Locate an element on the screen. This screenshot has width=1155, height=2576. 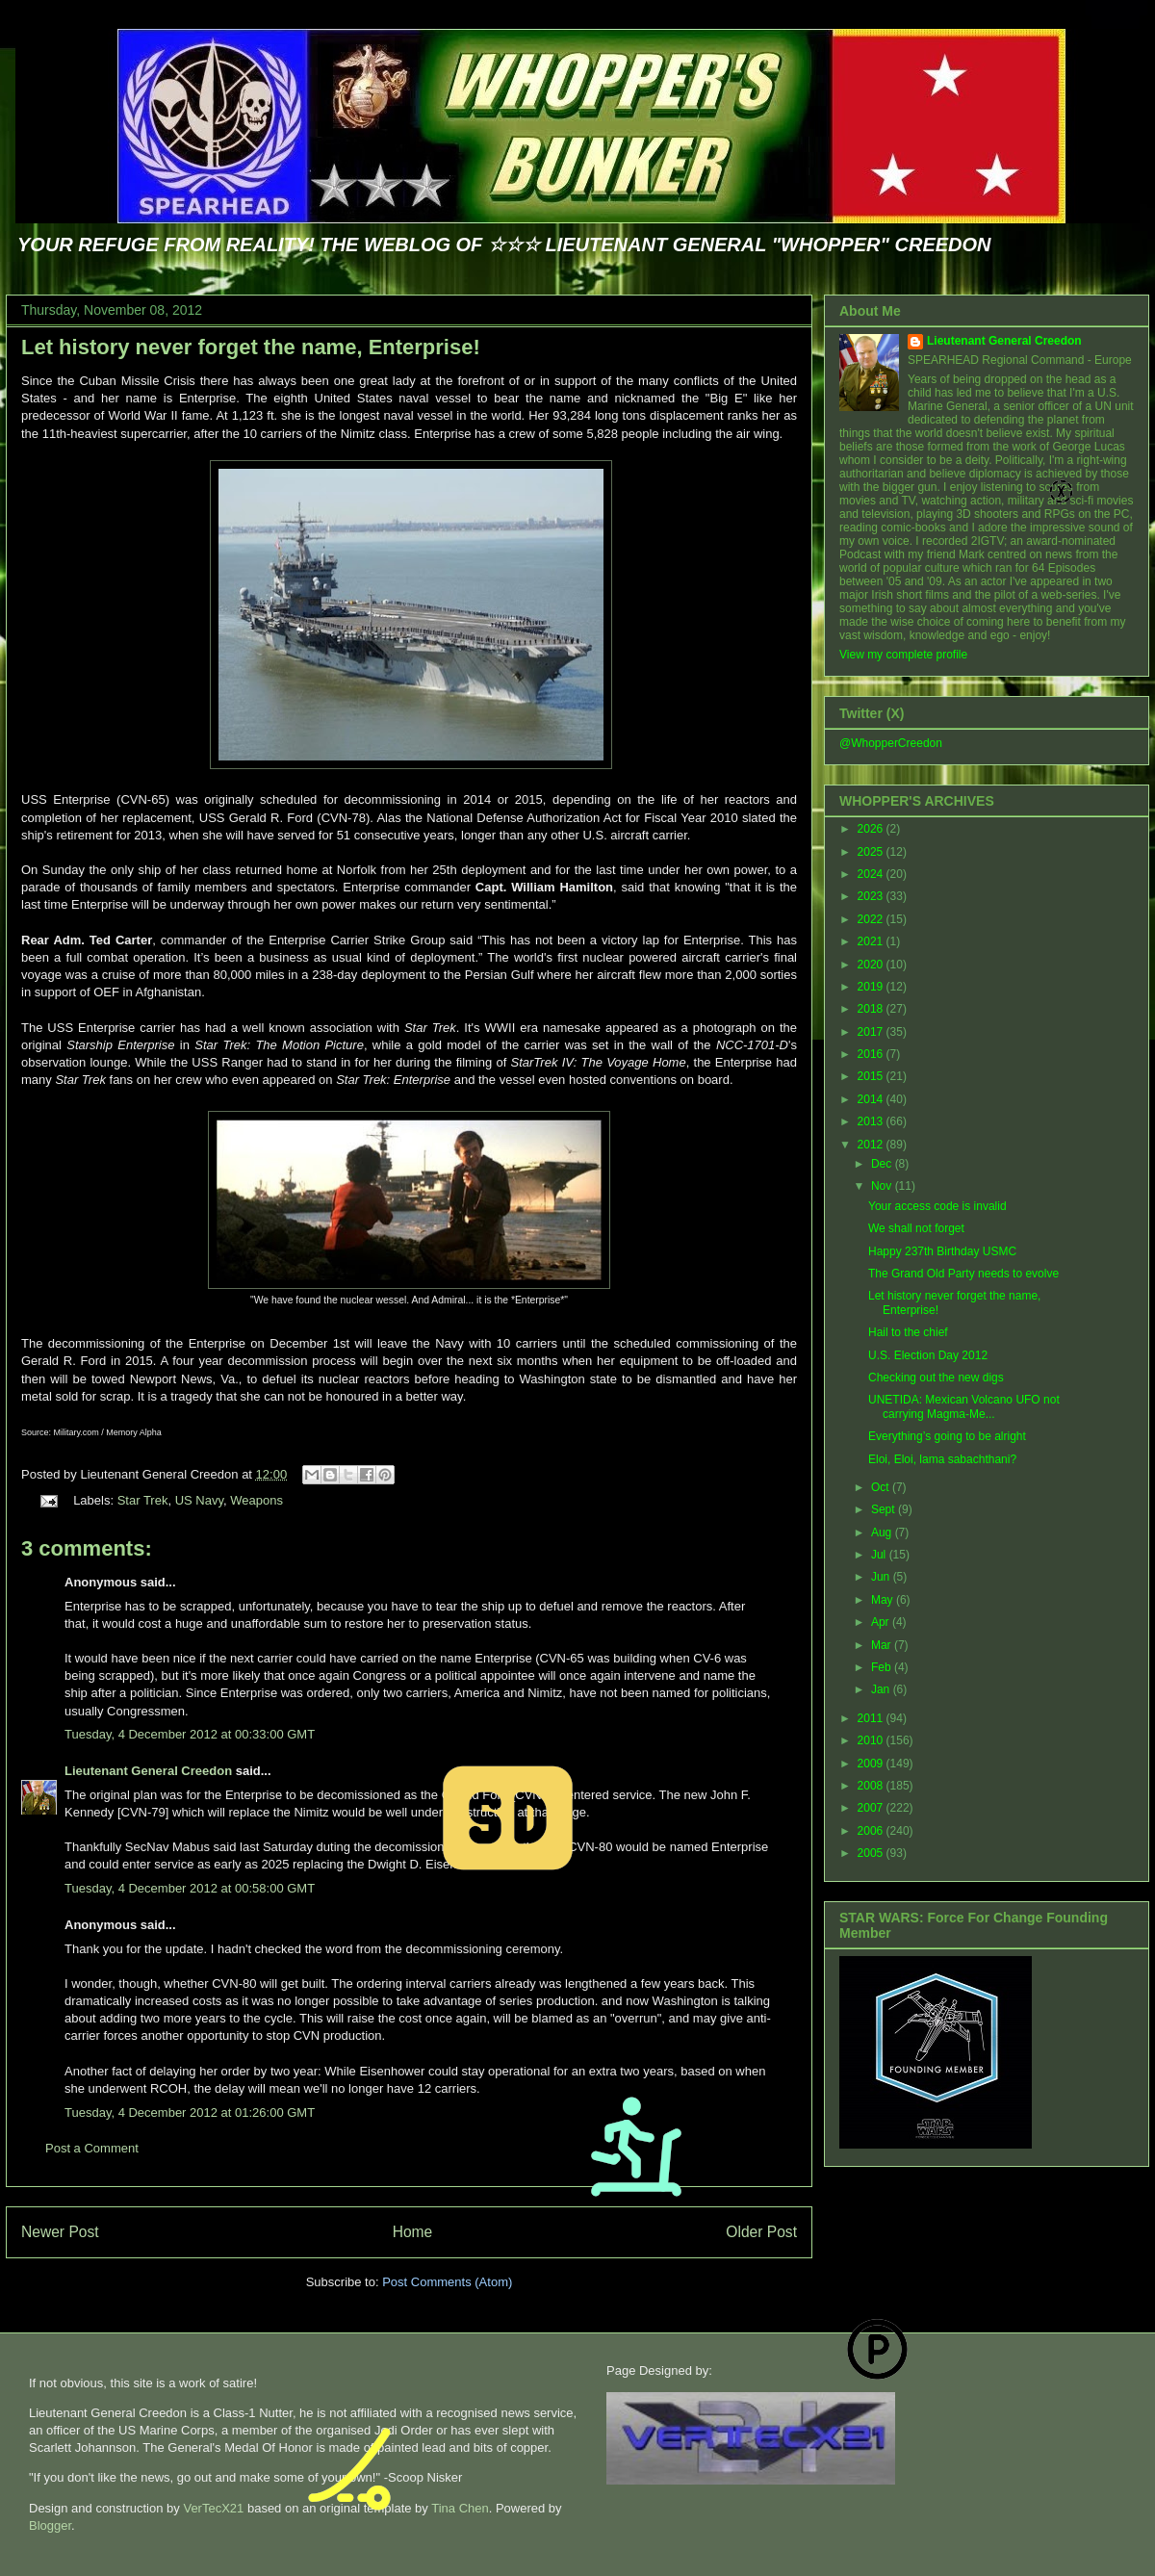
dry clean with perchloroethylene solvent is located at coordinates (877, 2349).